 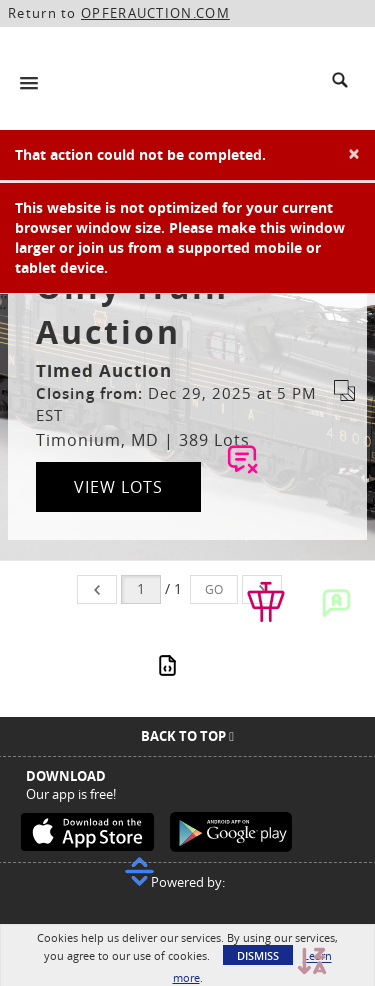 I want to click on view source code file, so click(x=167, y=665).